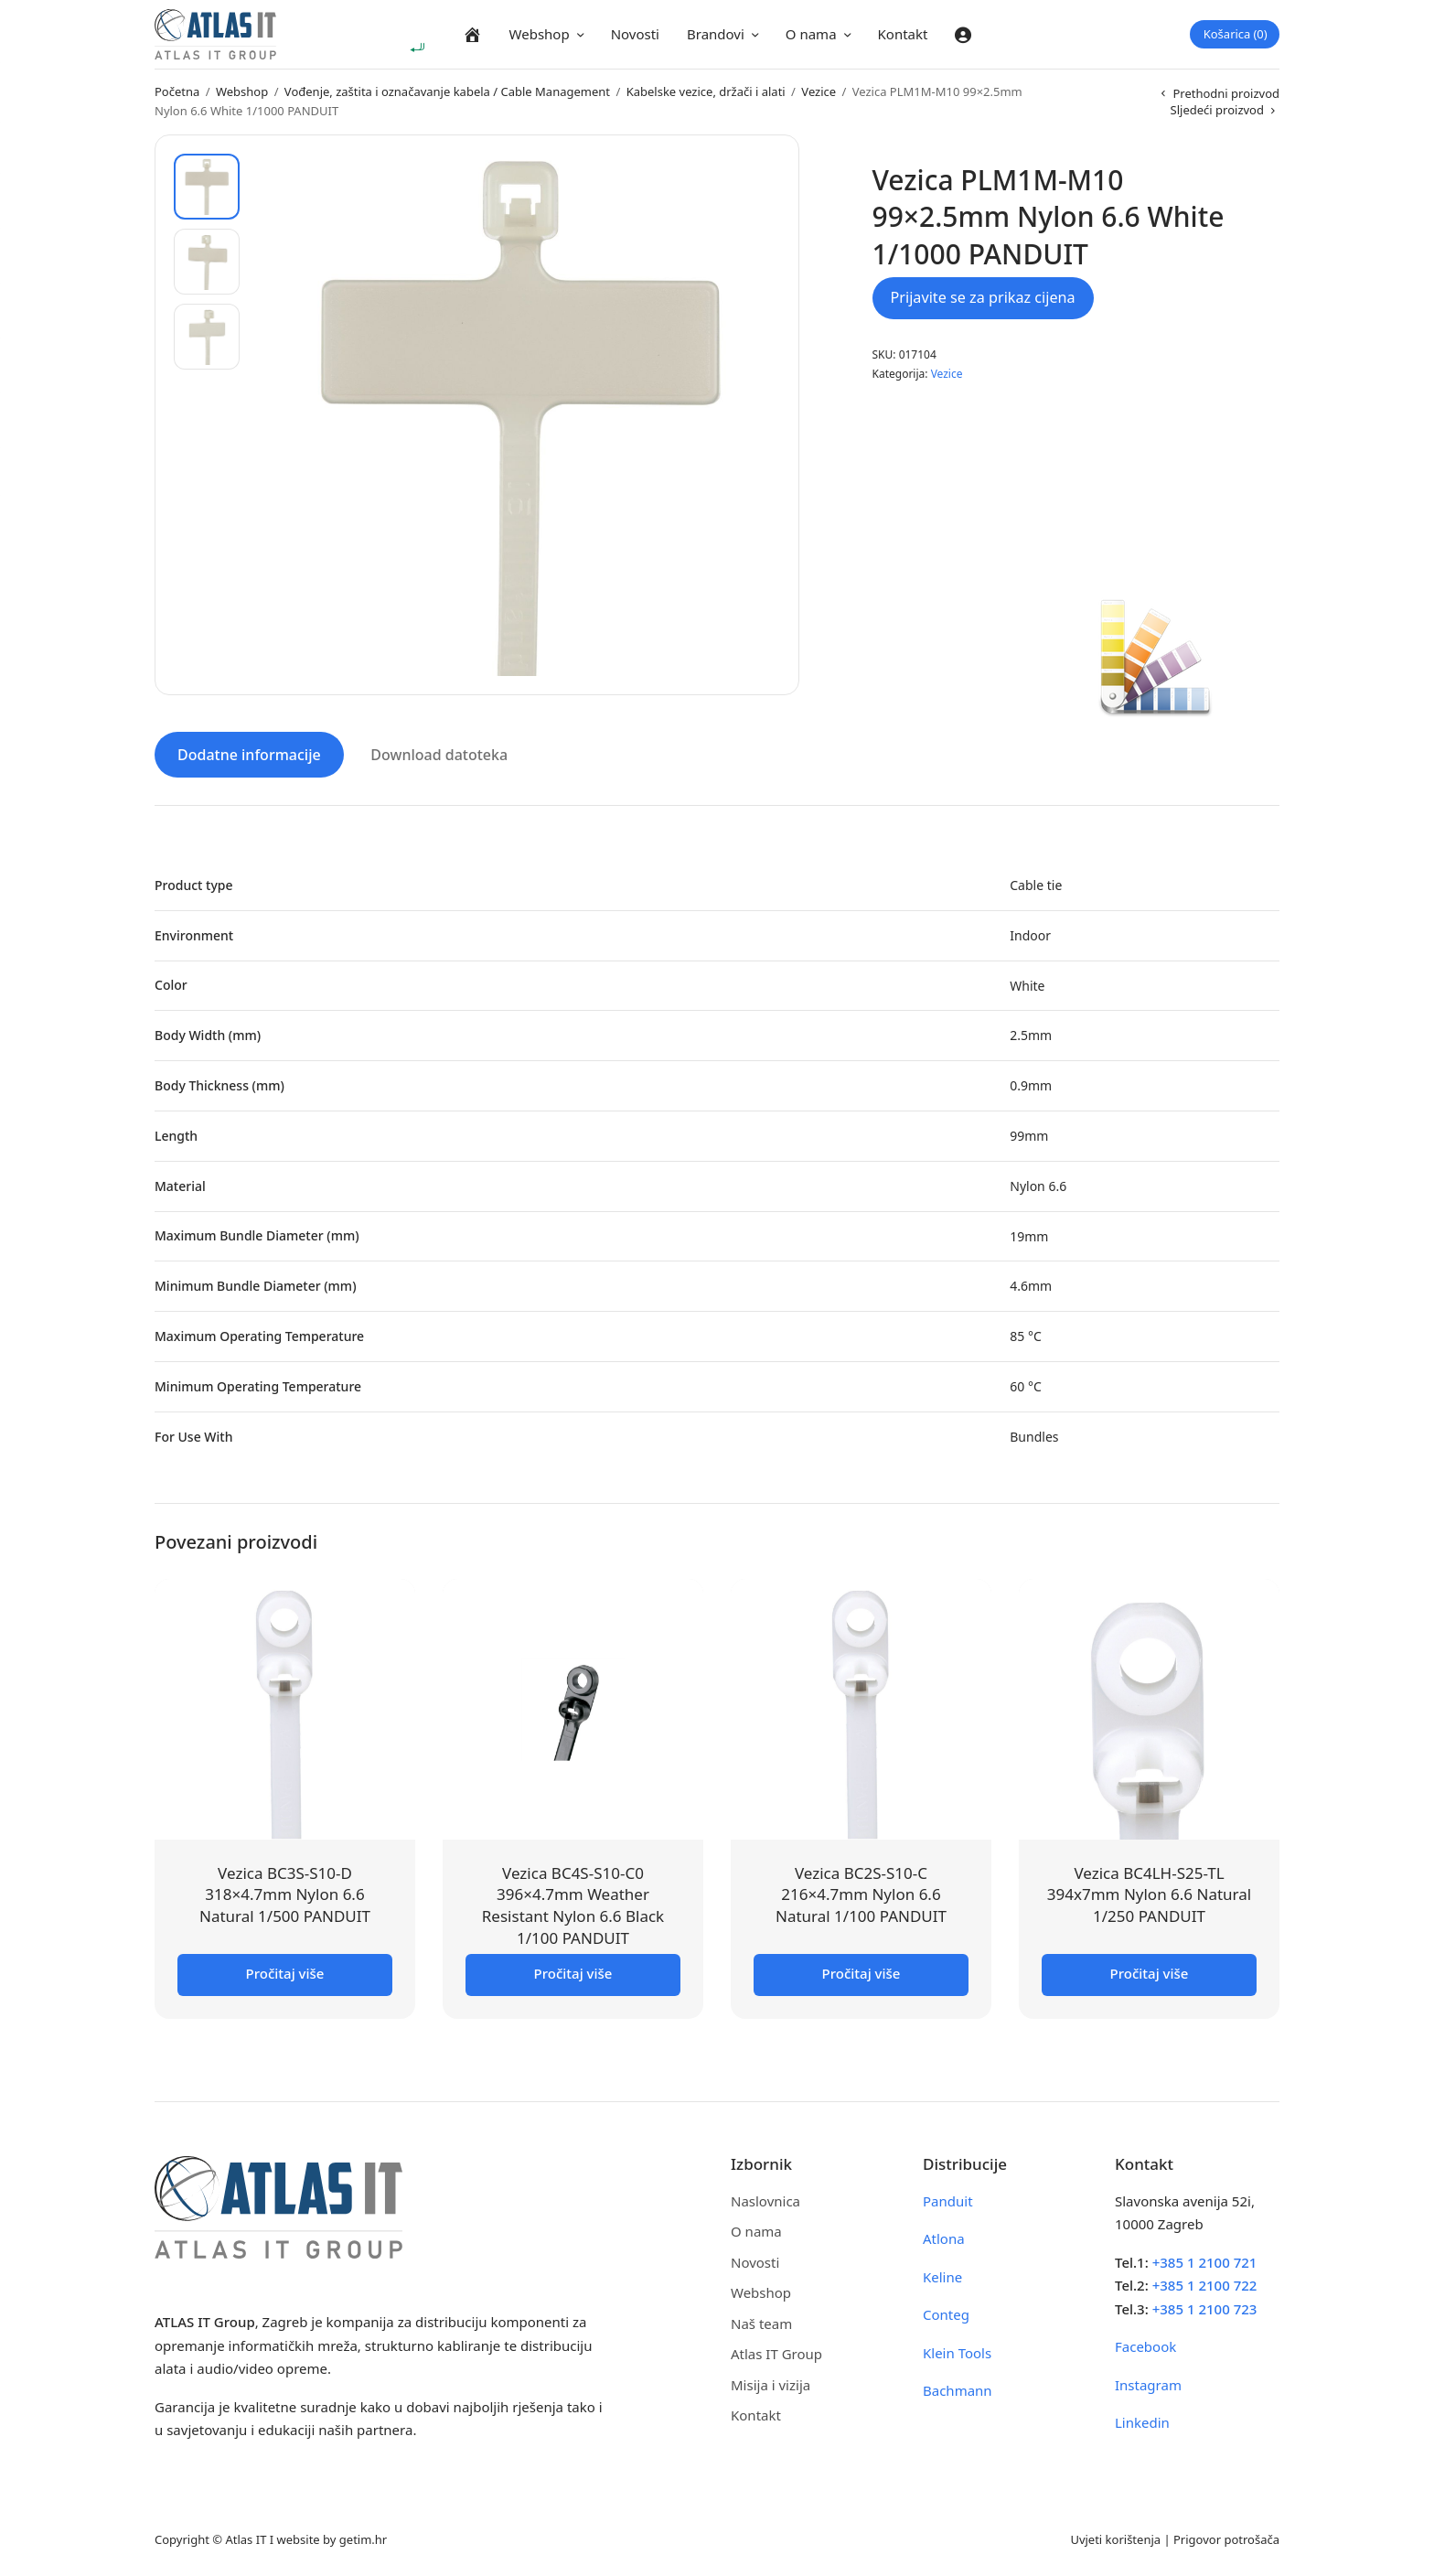 Image resolution: width=1434 pixels, height=2576 pixels. What do you see at coordinates (1155, 658) in the screenshot?
I see `customize desktop theme and appearance` at bounding box center [1155, 658].